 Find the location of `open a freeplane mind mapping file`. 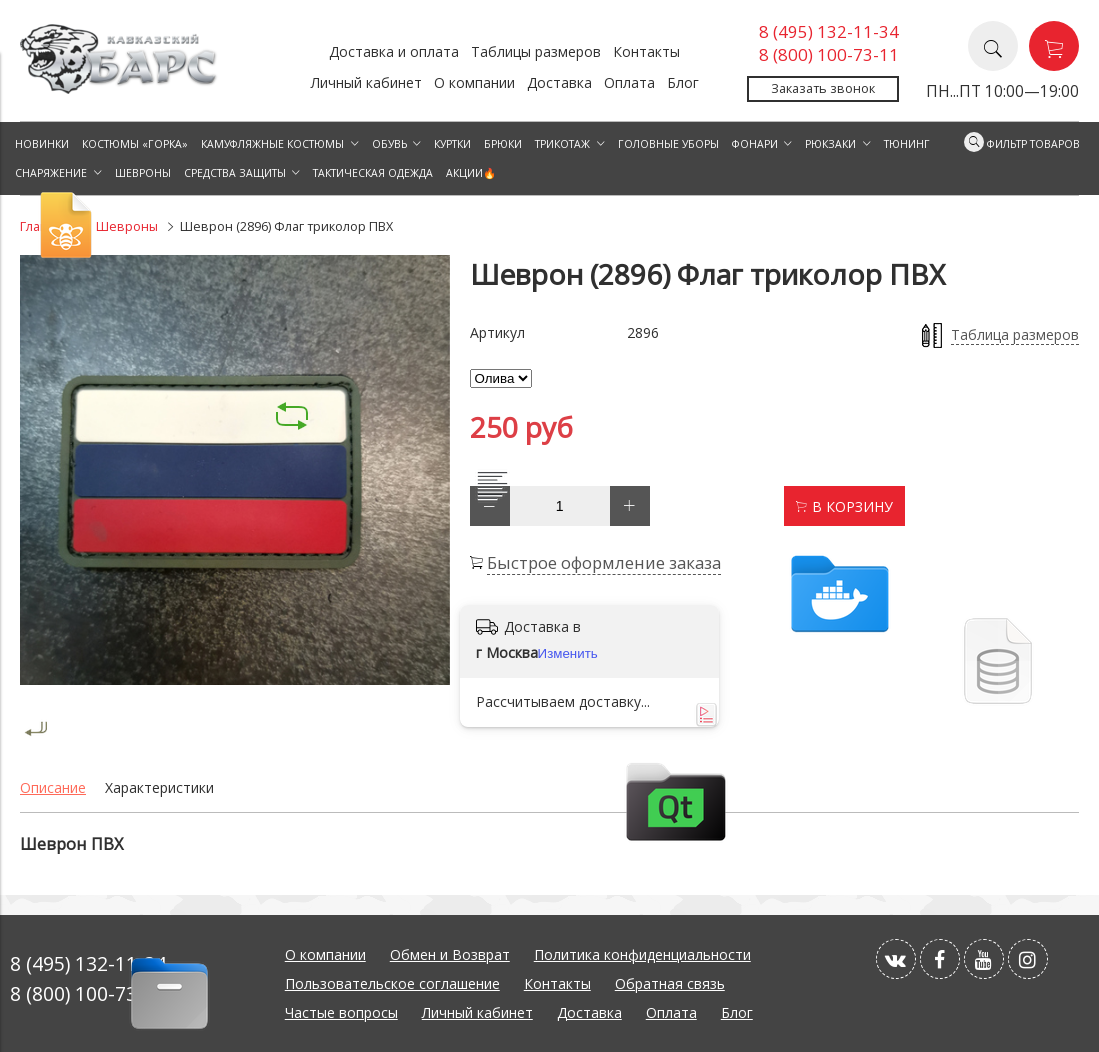

open a freeplane mind mapping file is located at coordinates (66, 225).